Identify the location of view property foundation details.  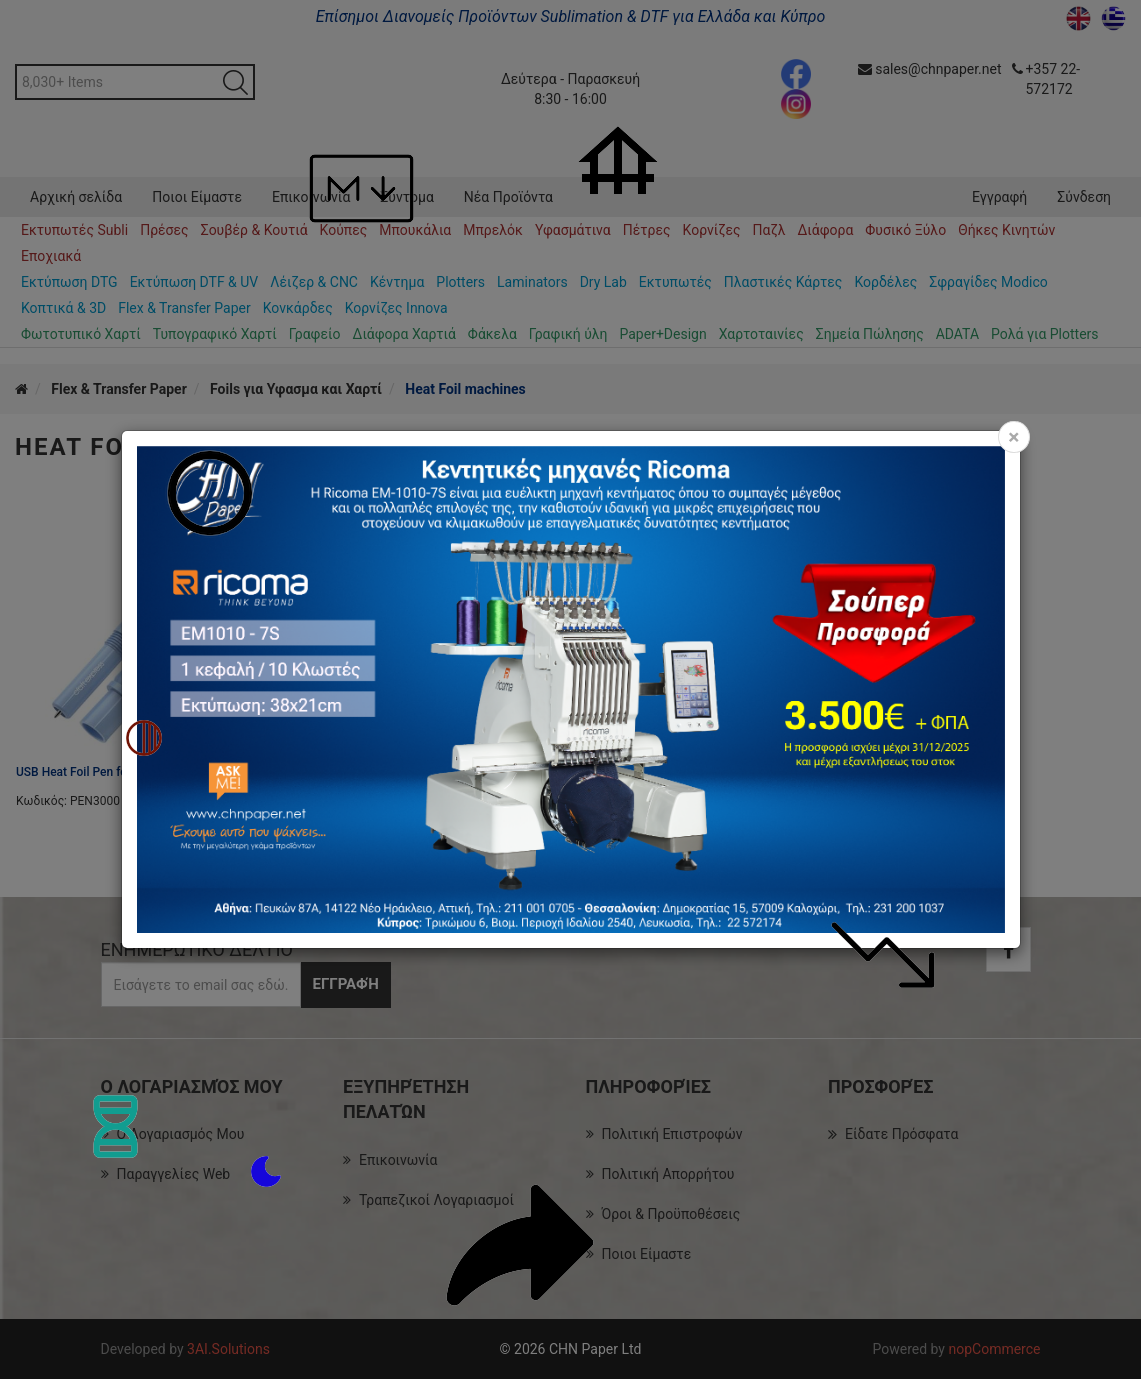
(618, 162).